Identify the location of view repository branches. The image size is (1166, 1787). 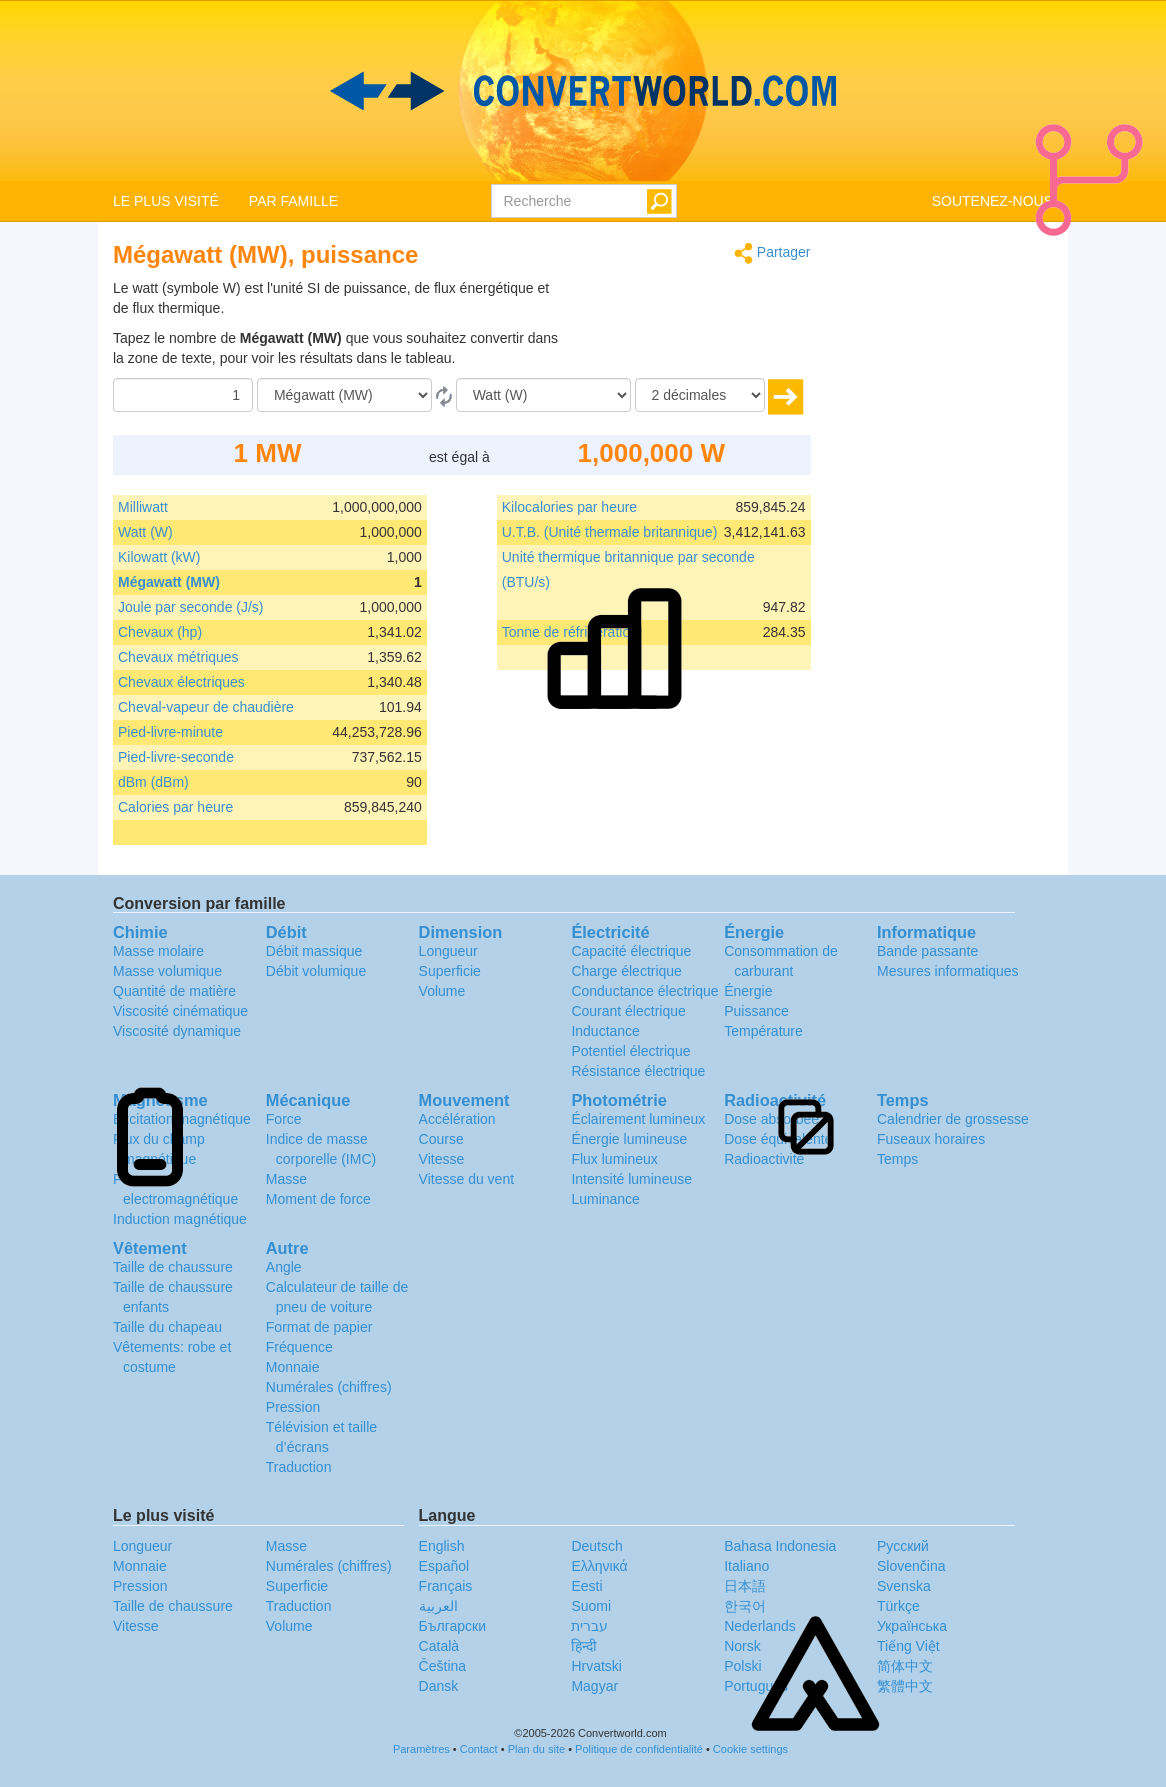
(1082, 180).